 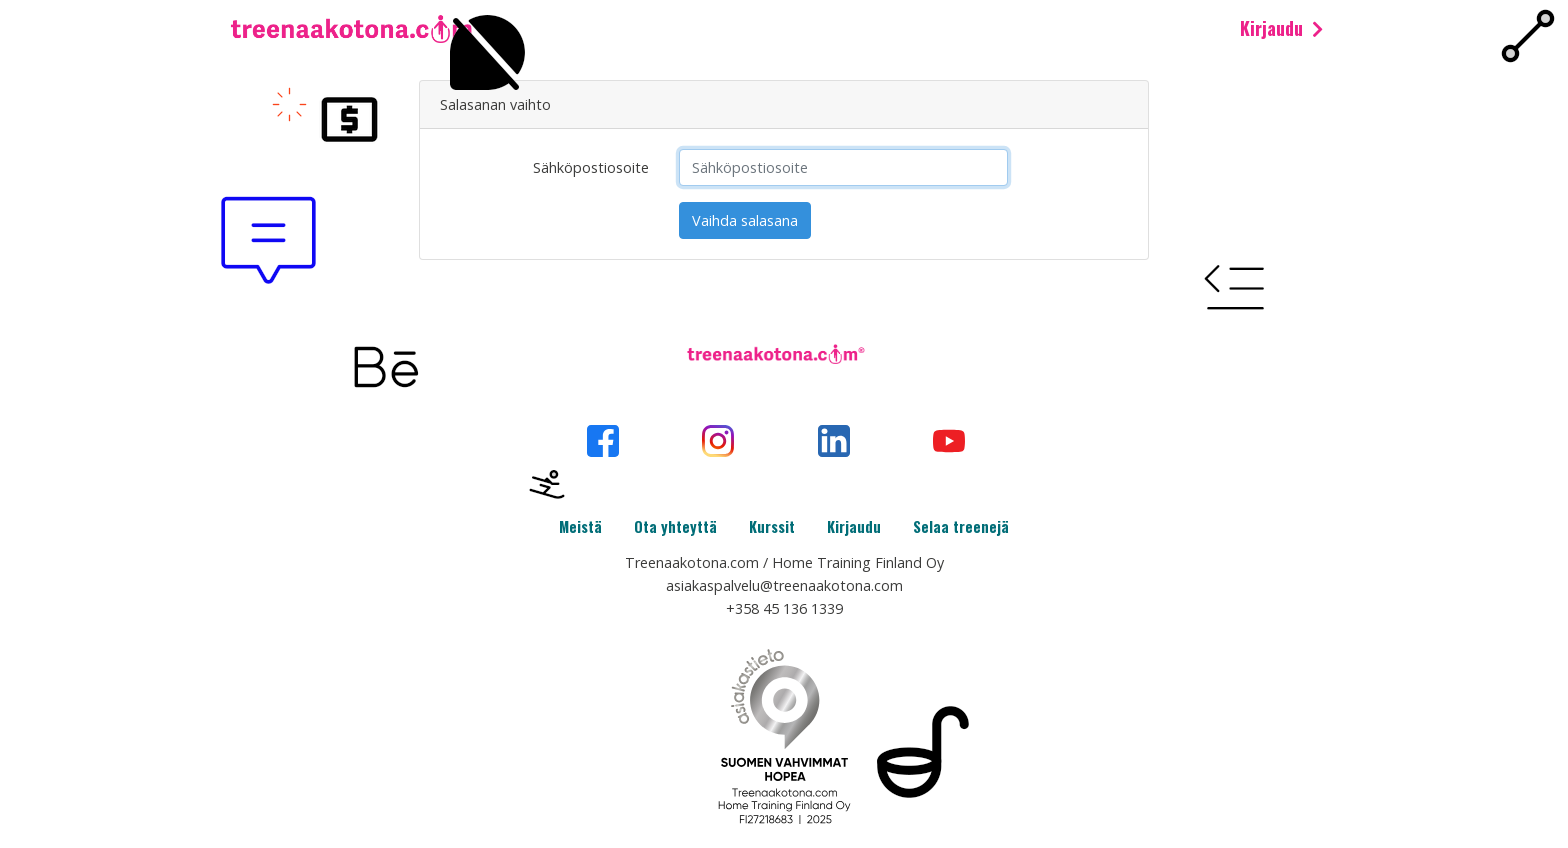 I want to click on decrease text indentation, so click(x=1235, y=288).